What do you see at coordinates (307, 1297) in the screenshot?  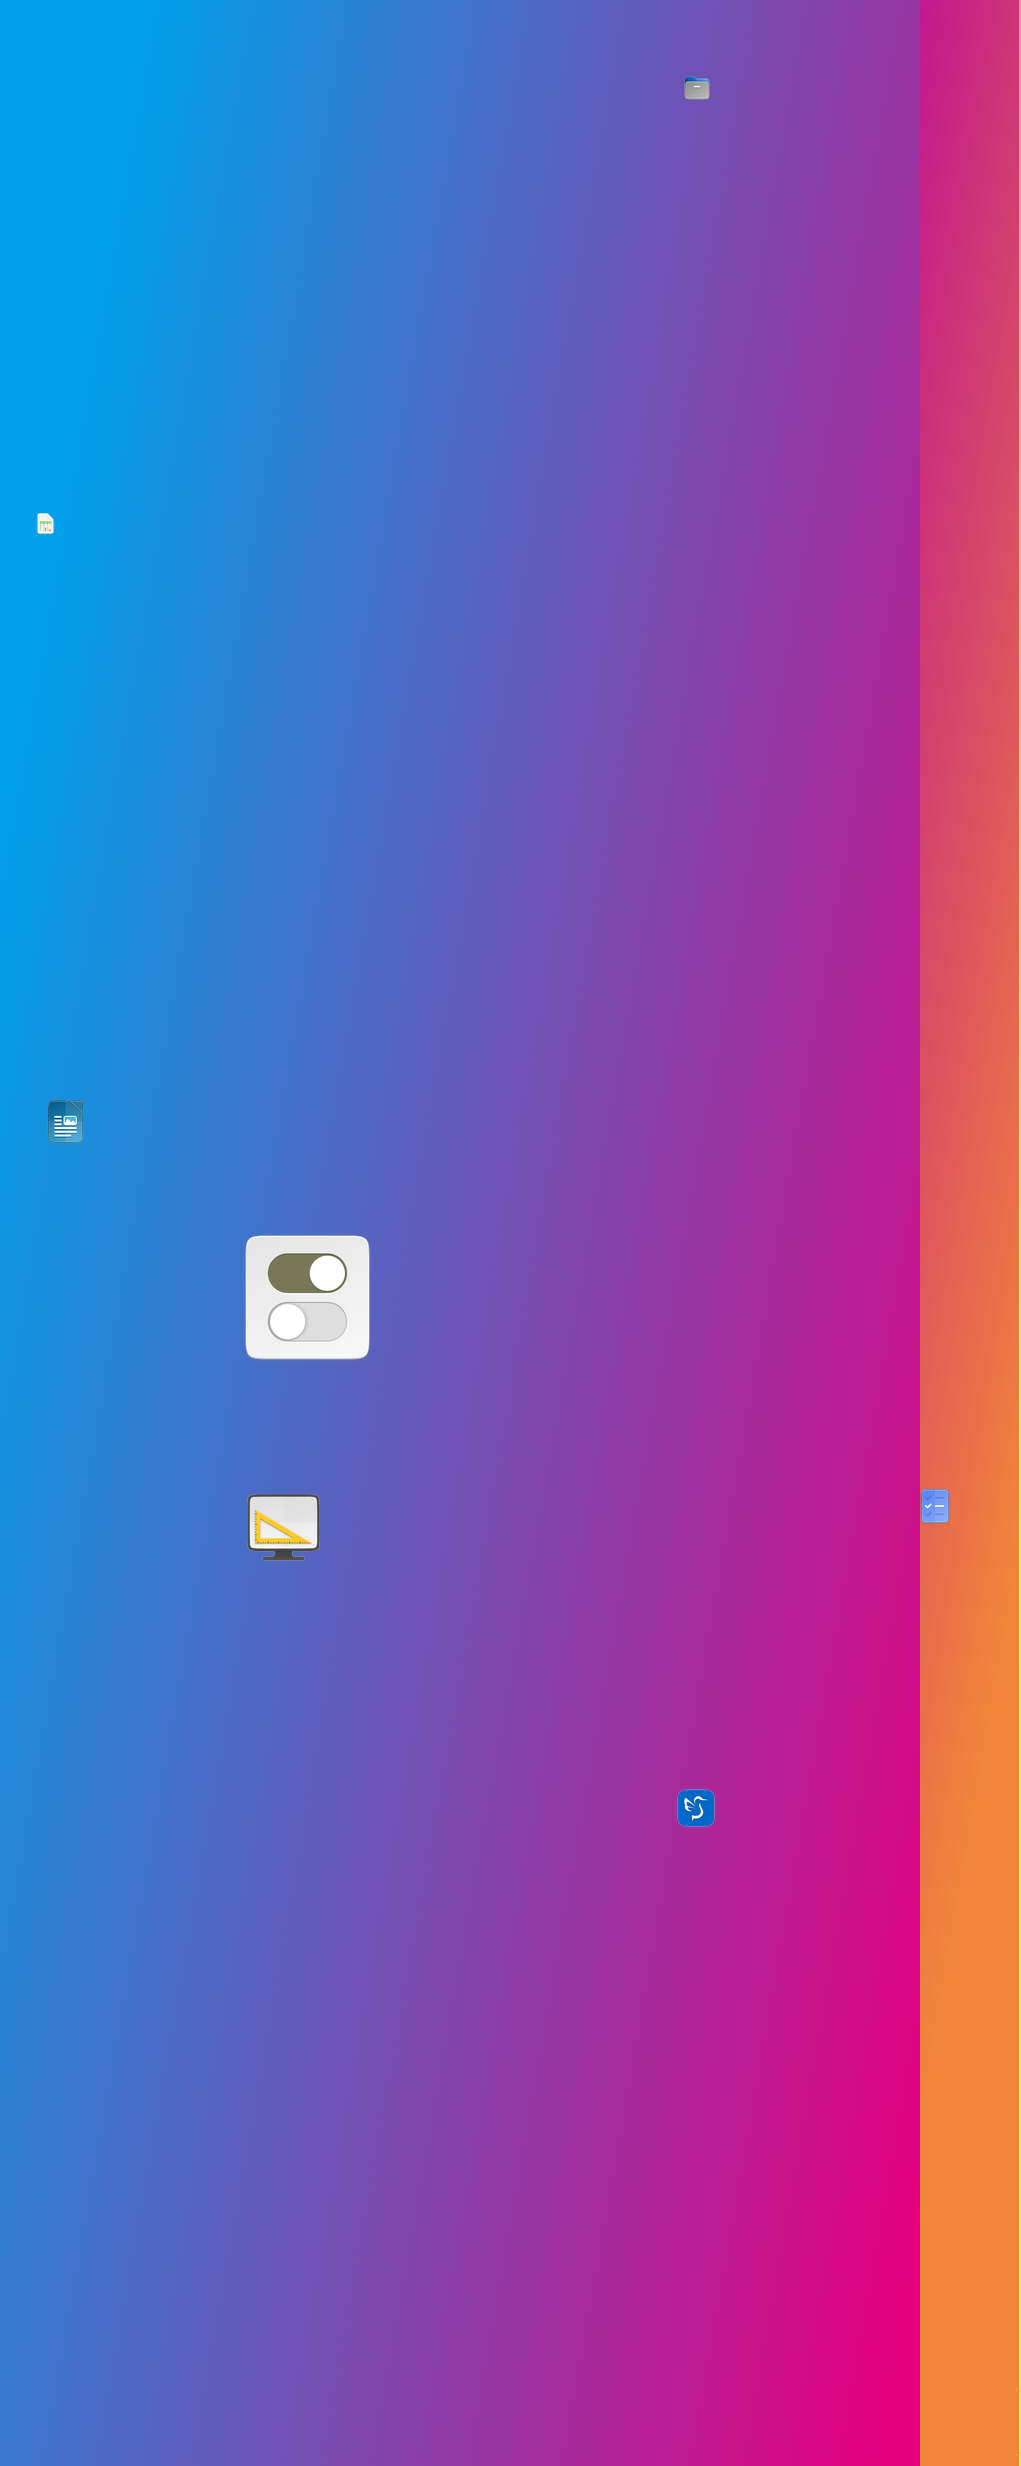 I see `open system tweaks or customization settings` at bounding box center [307, 1297].